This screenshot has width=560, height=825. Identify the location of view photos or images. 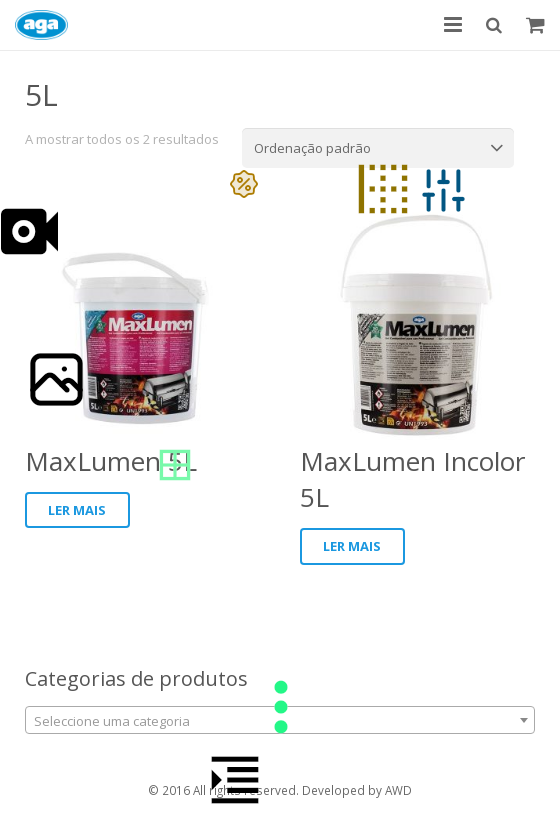
(56, 379).